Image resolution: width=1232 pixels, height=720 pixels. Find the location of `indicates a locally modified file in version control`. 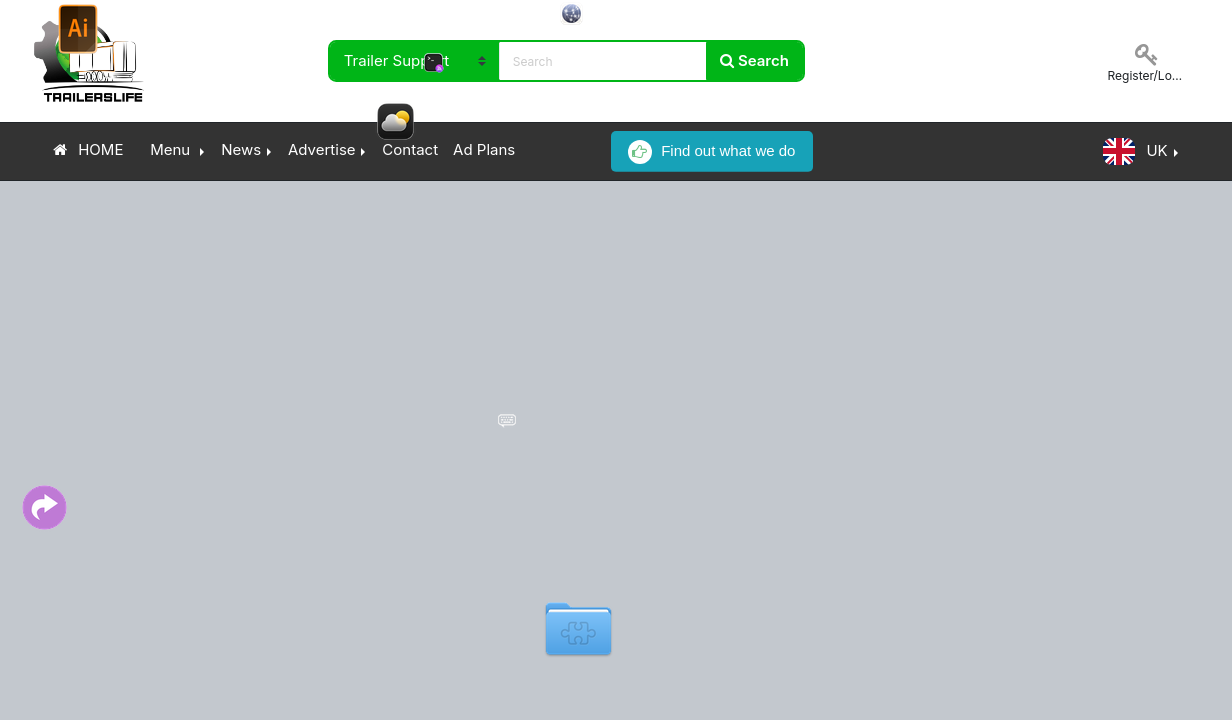

indicates a locally modified file in version control is located at coordinates (44, 507).